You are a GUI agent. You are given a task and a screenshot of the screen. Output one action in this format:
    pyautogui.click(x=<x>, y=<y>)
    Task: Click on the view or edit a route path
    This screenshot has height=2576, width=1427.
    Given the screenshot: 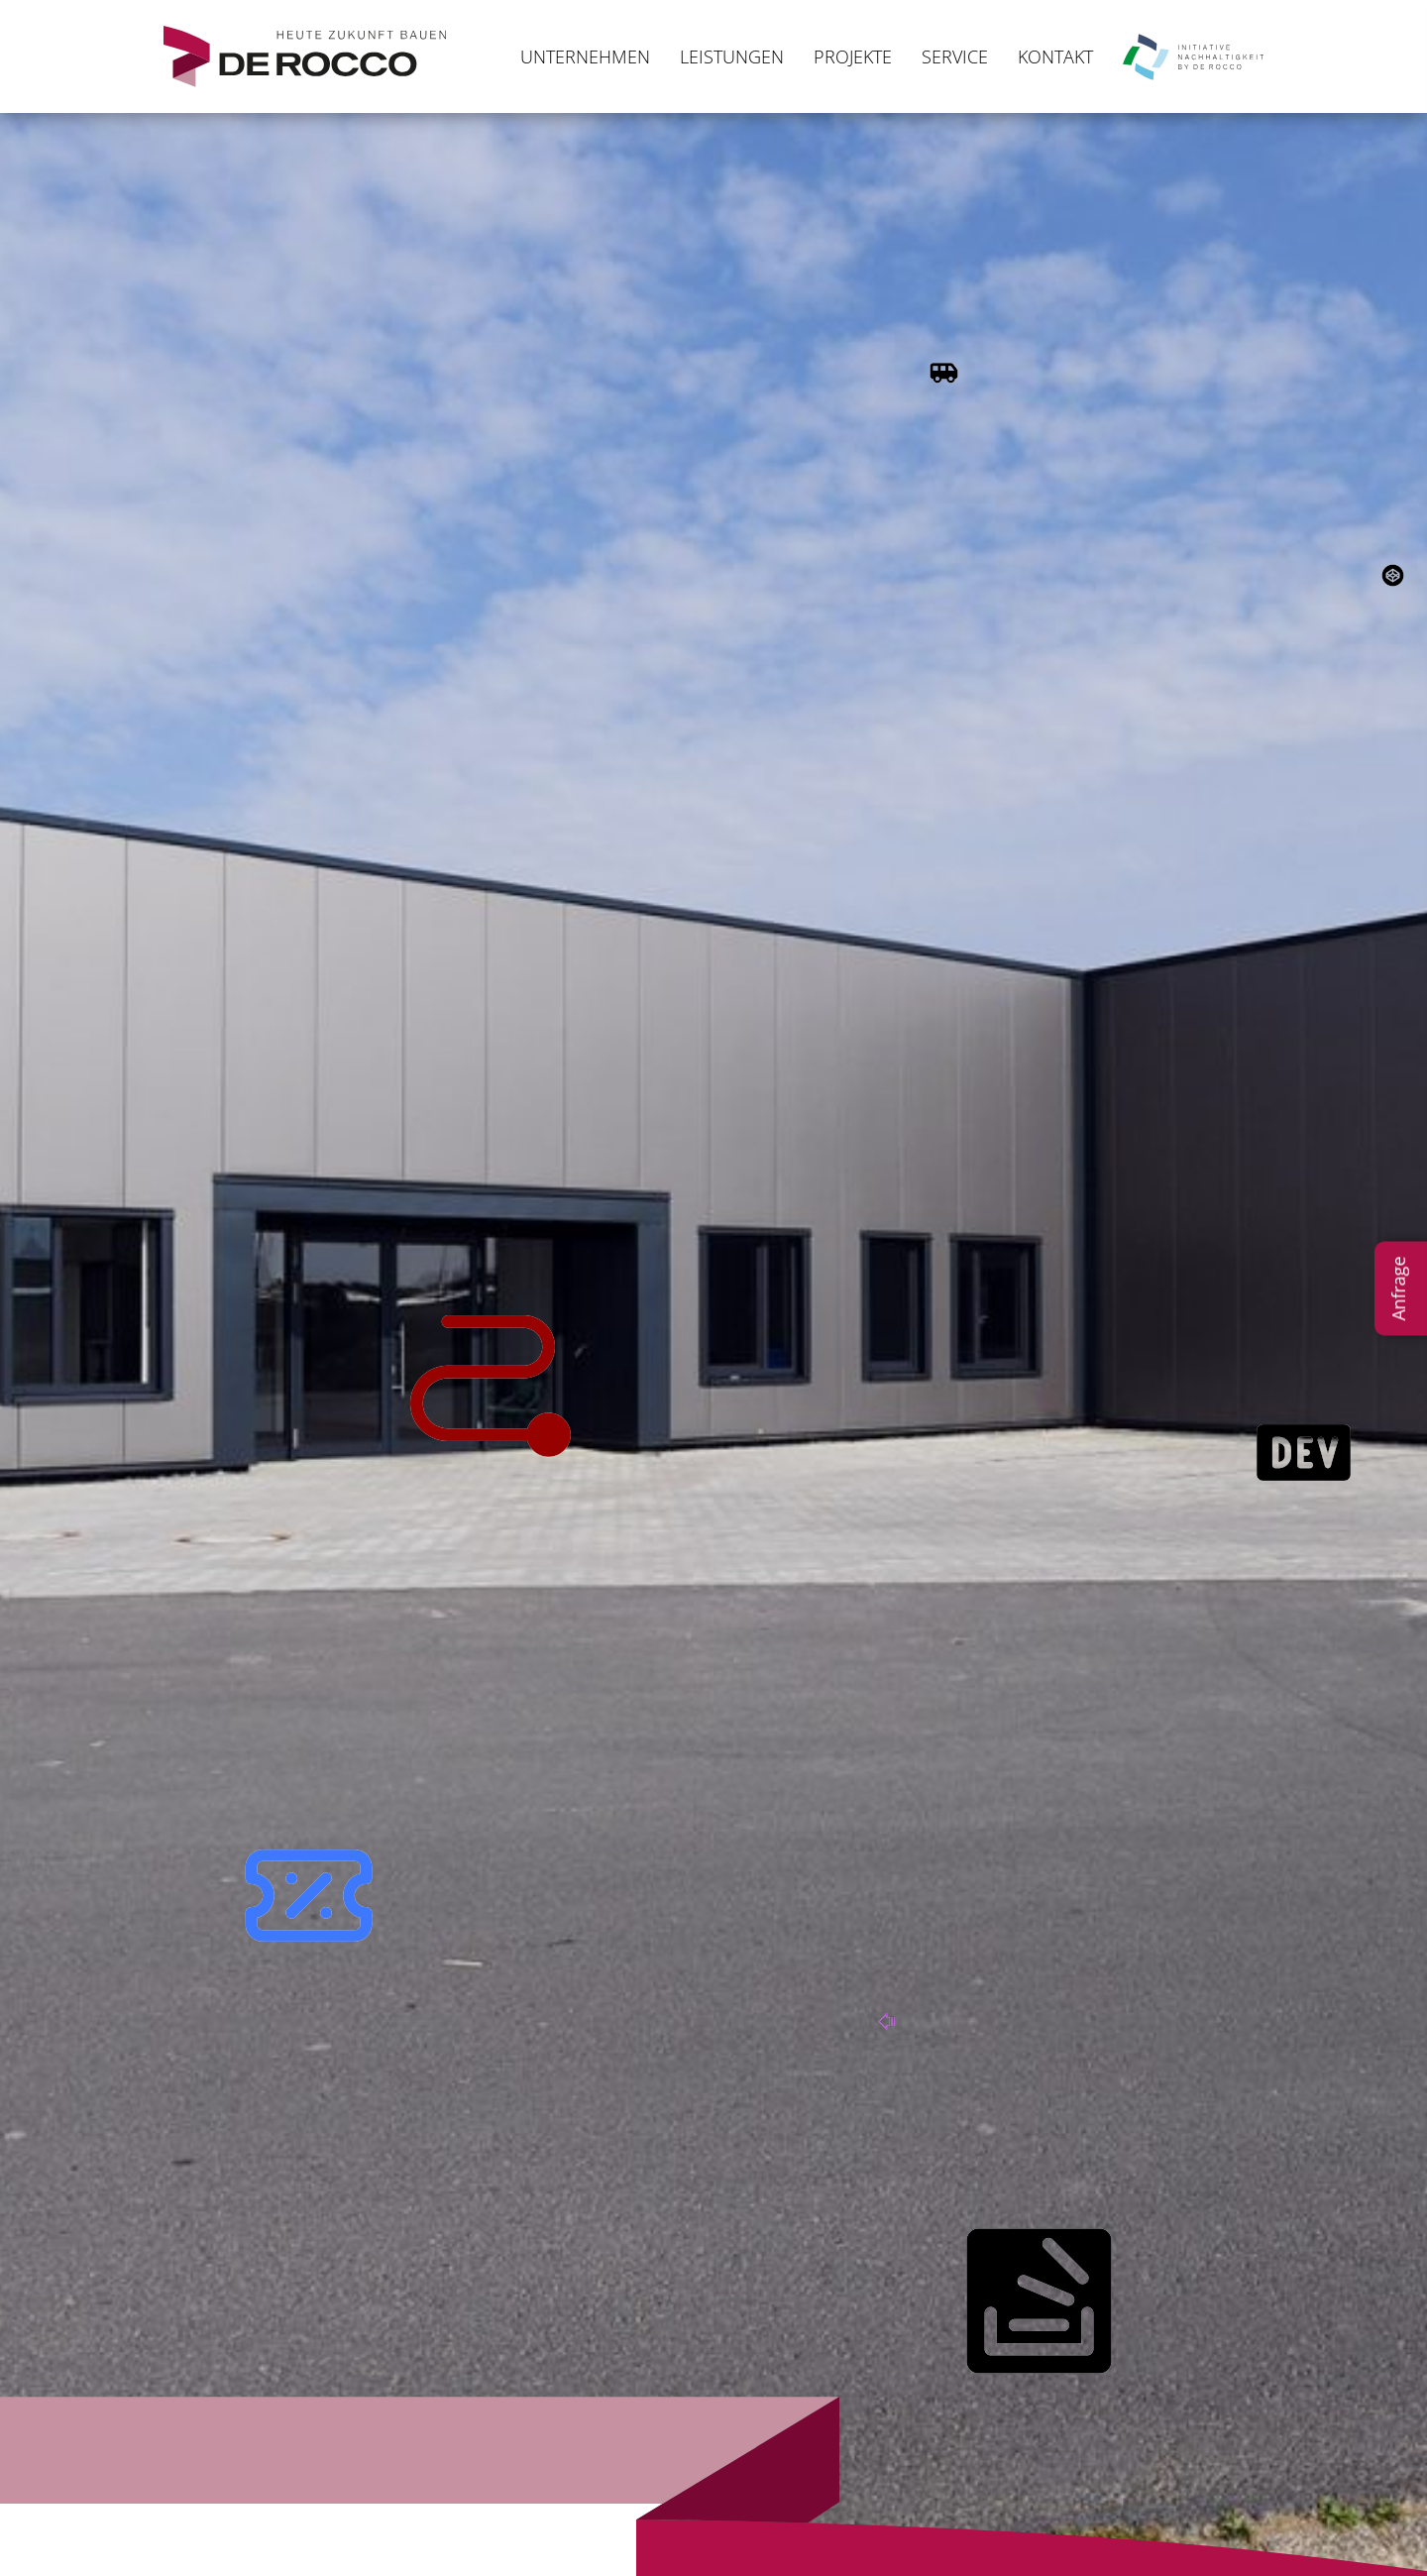 What is the action you would take?
    pyautogui.click(x=492, y=1378)
    